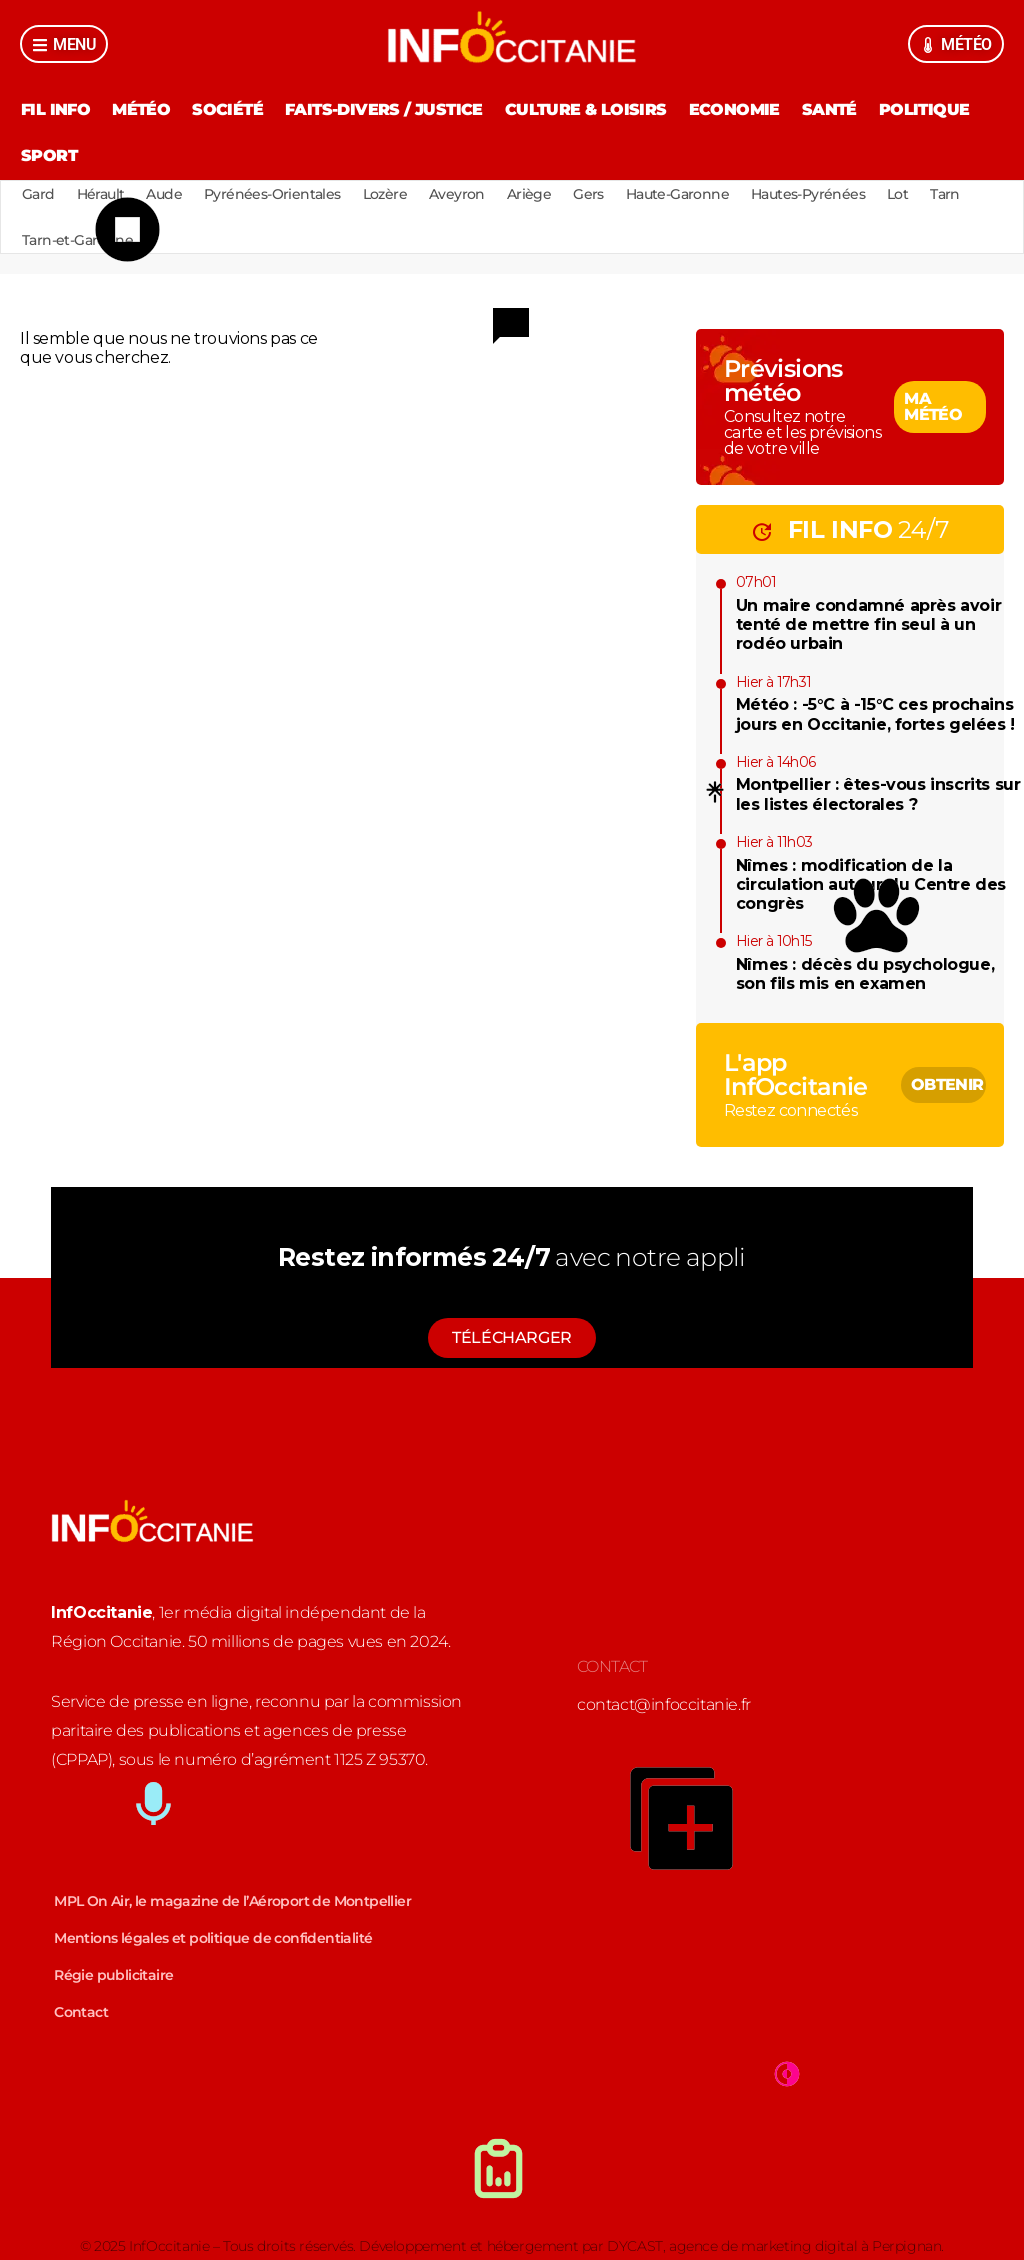  I want to click on tap to start voice input, so click(153, 1803).